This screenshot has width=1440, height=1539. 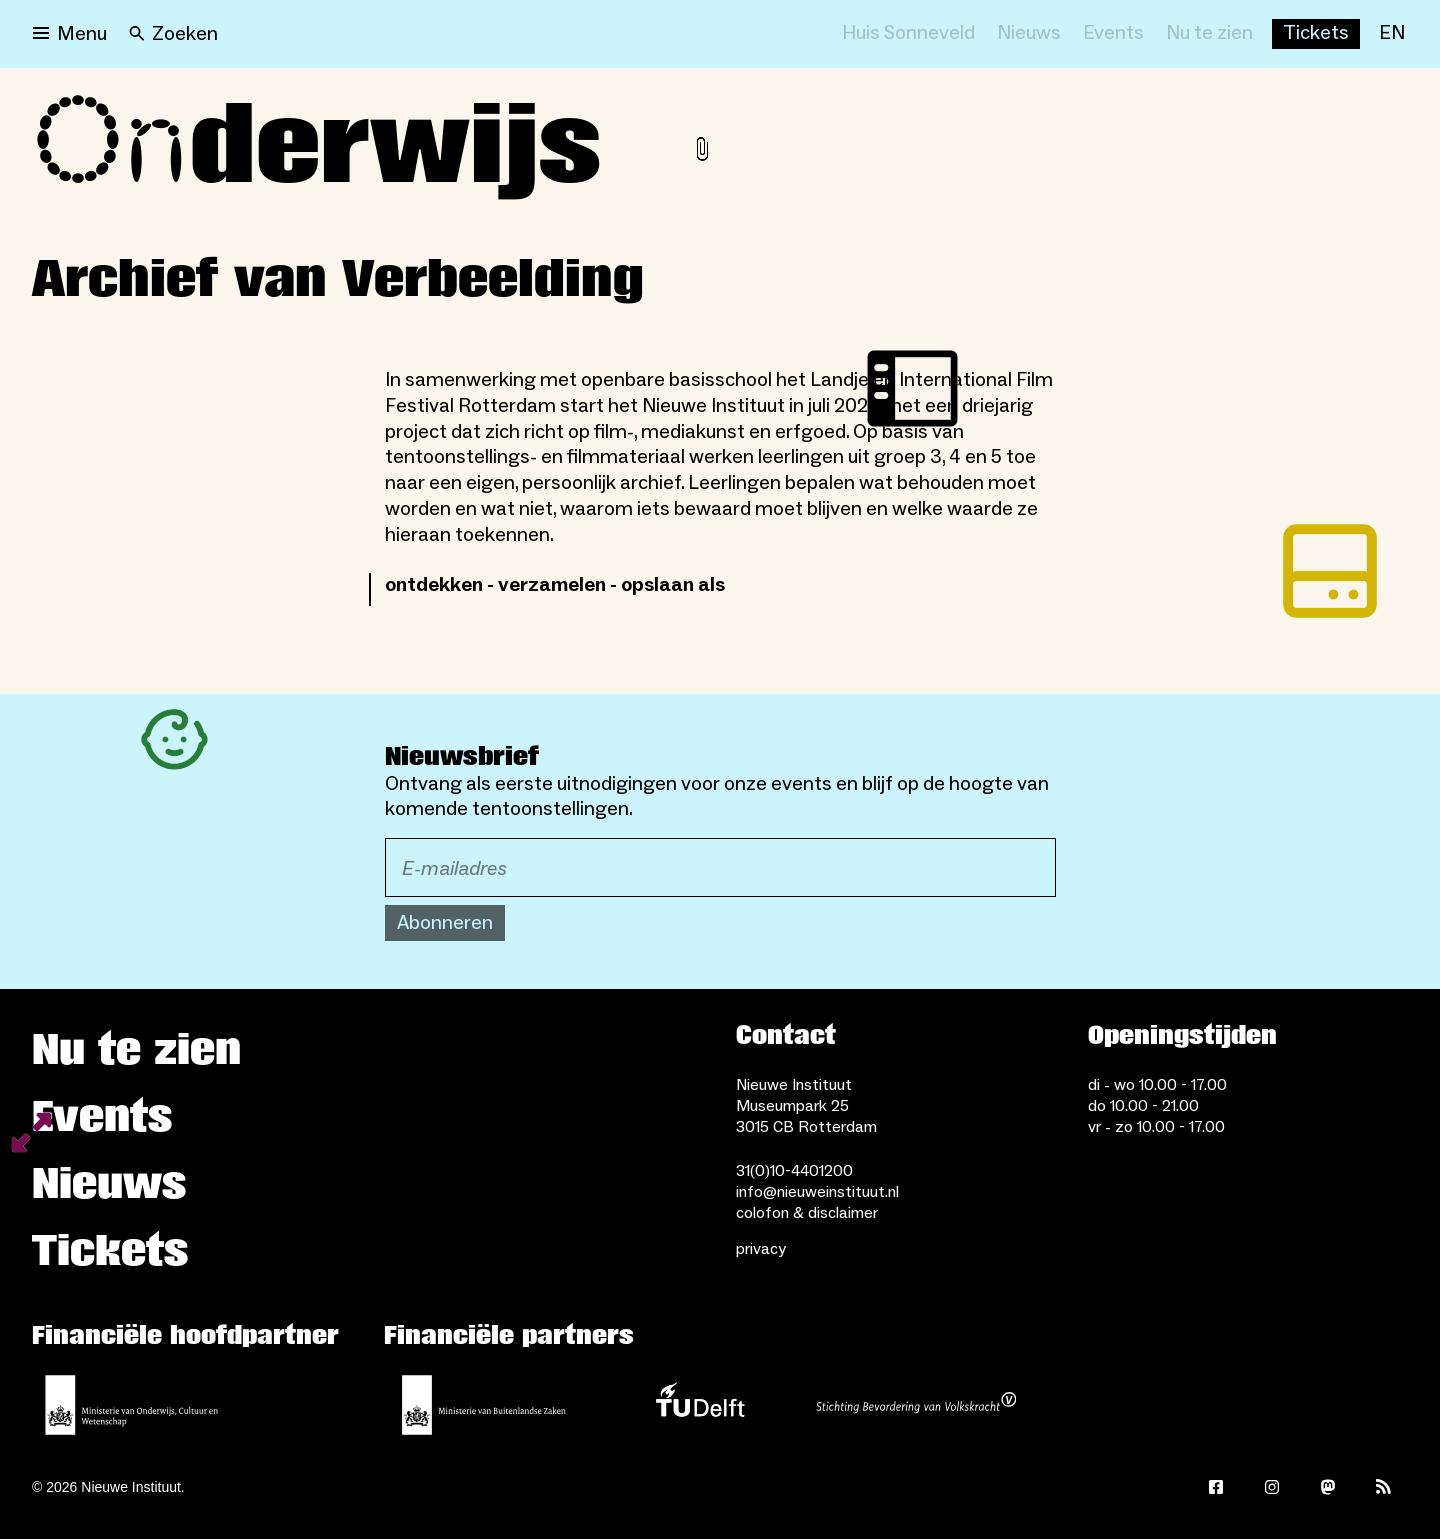 What do you see at coordinates (31, 1132) in the screenshot?
I see `expand to fullscreen mode` at bounding box center [31, 1132].